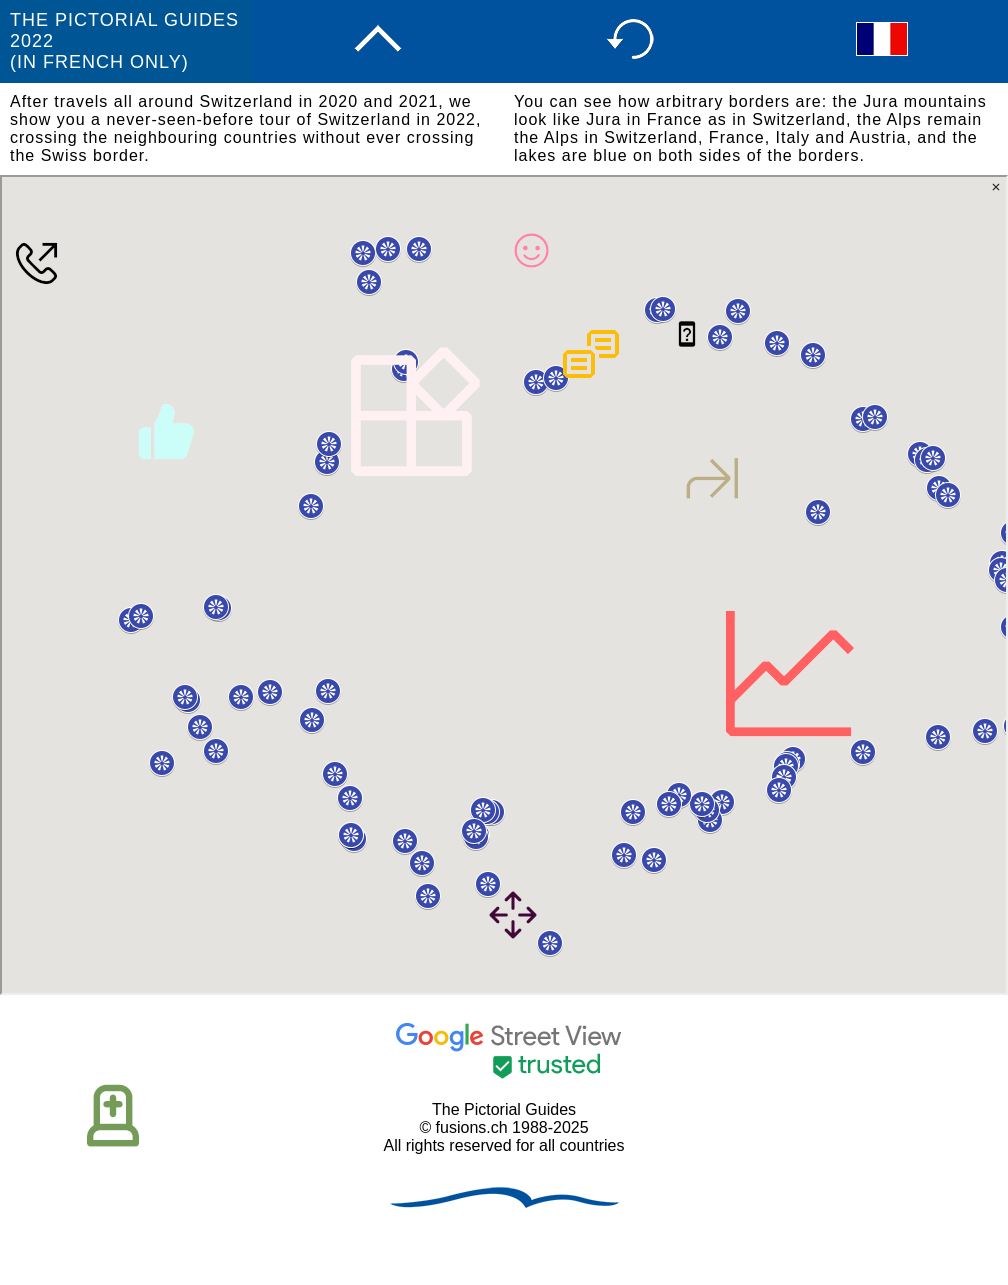  What do you see at coordinates (113, 1114) in the screenshot?
I see `indicates a memorial or cemetery location` at bounding box center [113, 1114].